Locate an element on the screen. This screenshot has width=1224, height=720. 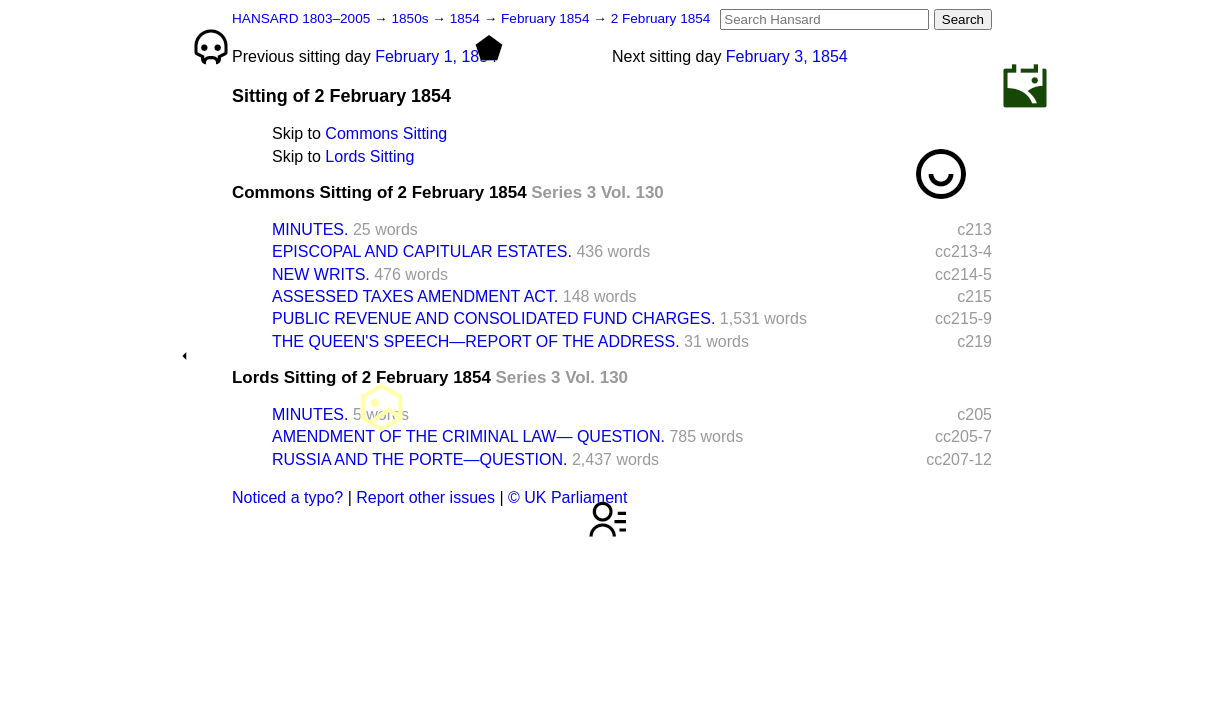
pentagon shape tool for design applications is located at coordinates (489, 49).